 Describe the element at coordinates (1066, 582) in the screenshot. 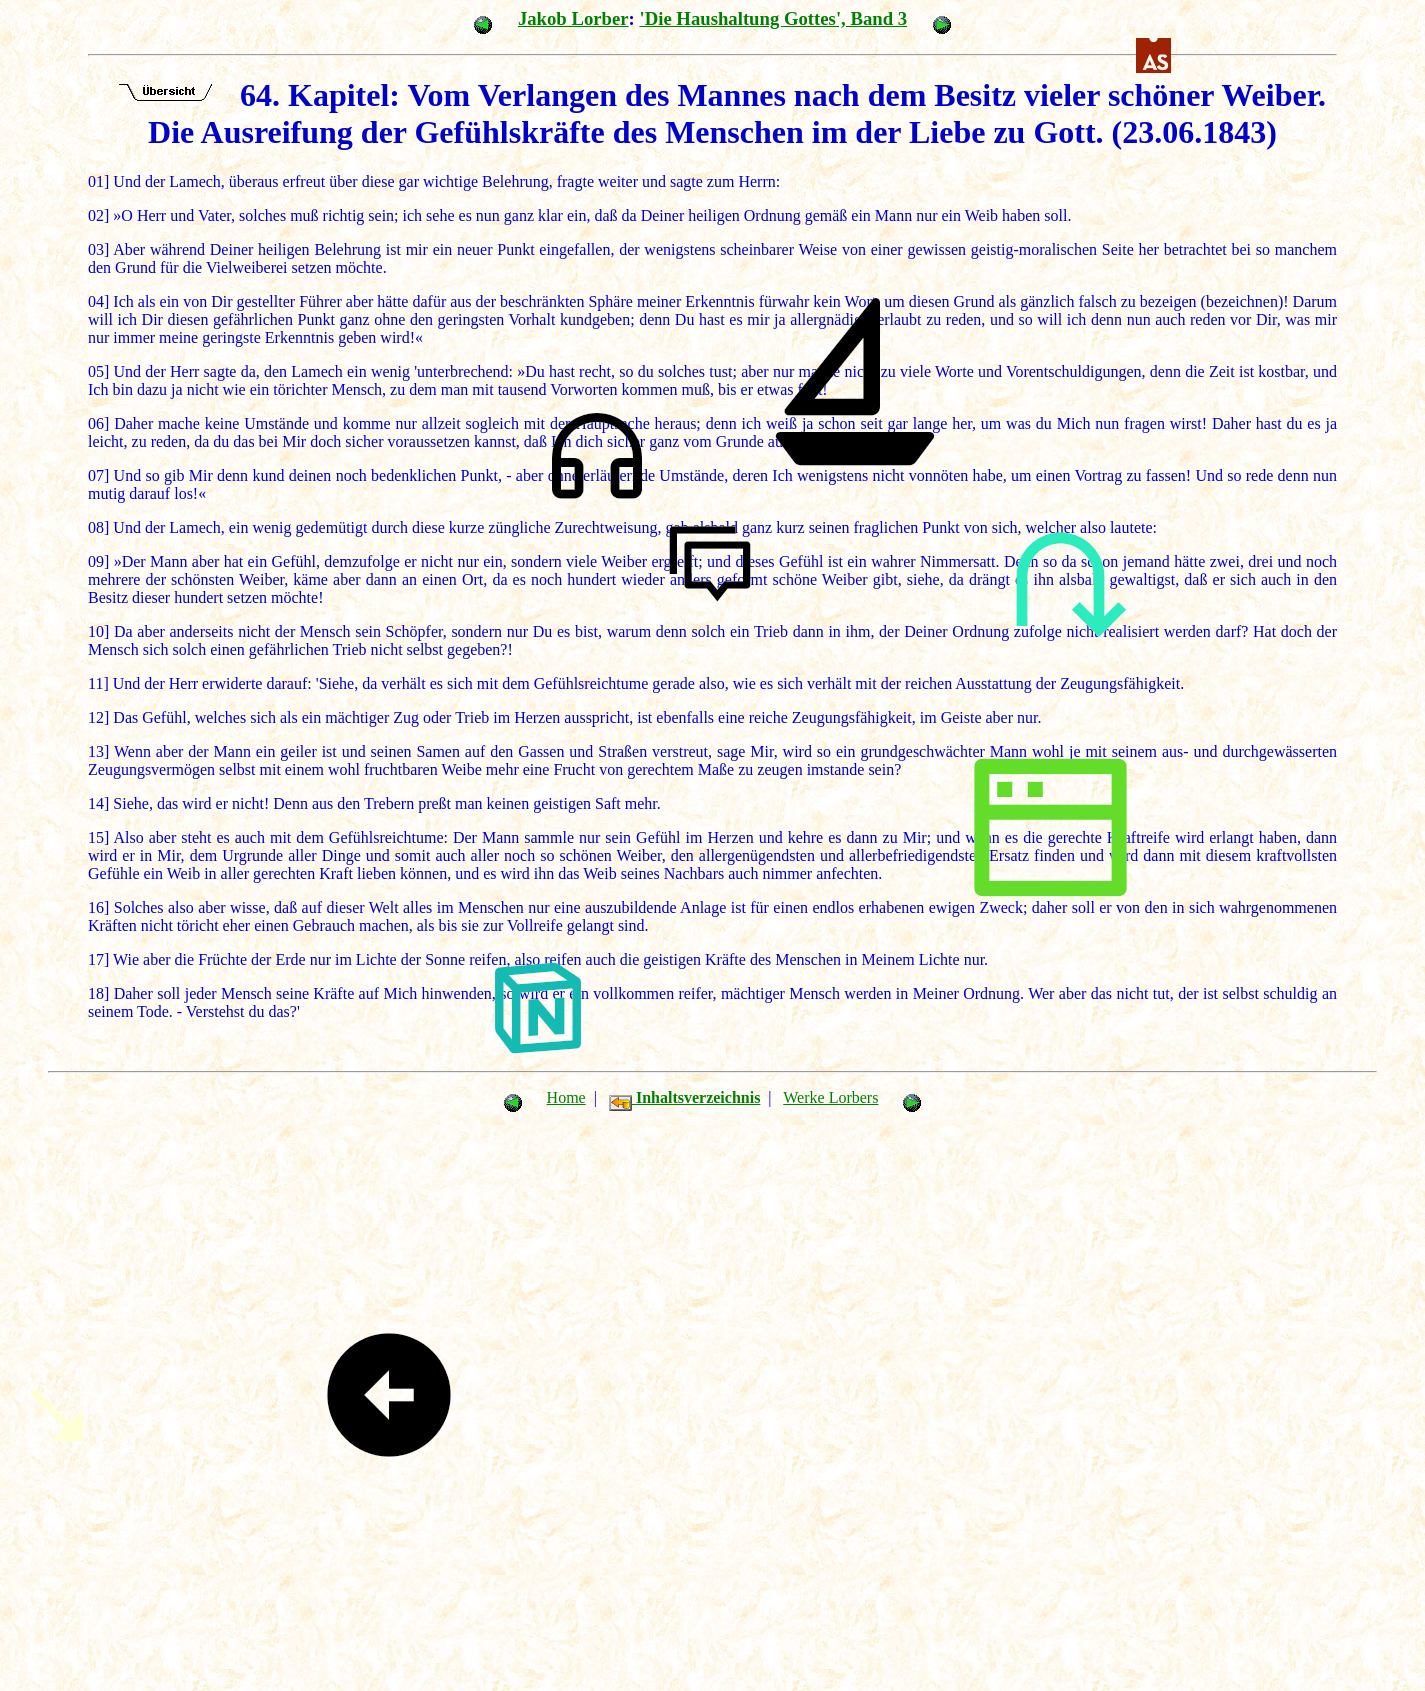

I see `go back to the previous screen or step` at that location.